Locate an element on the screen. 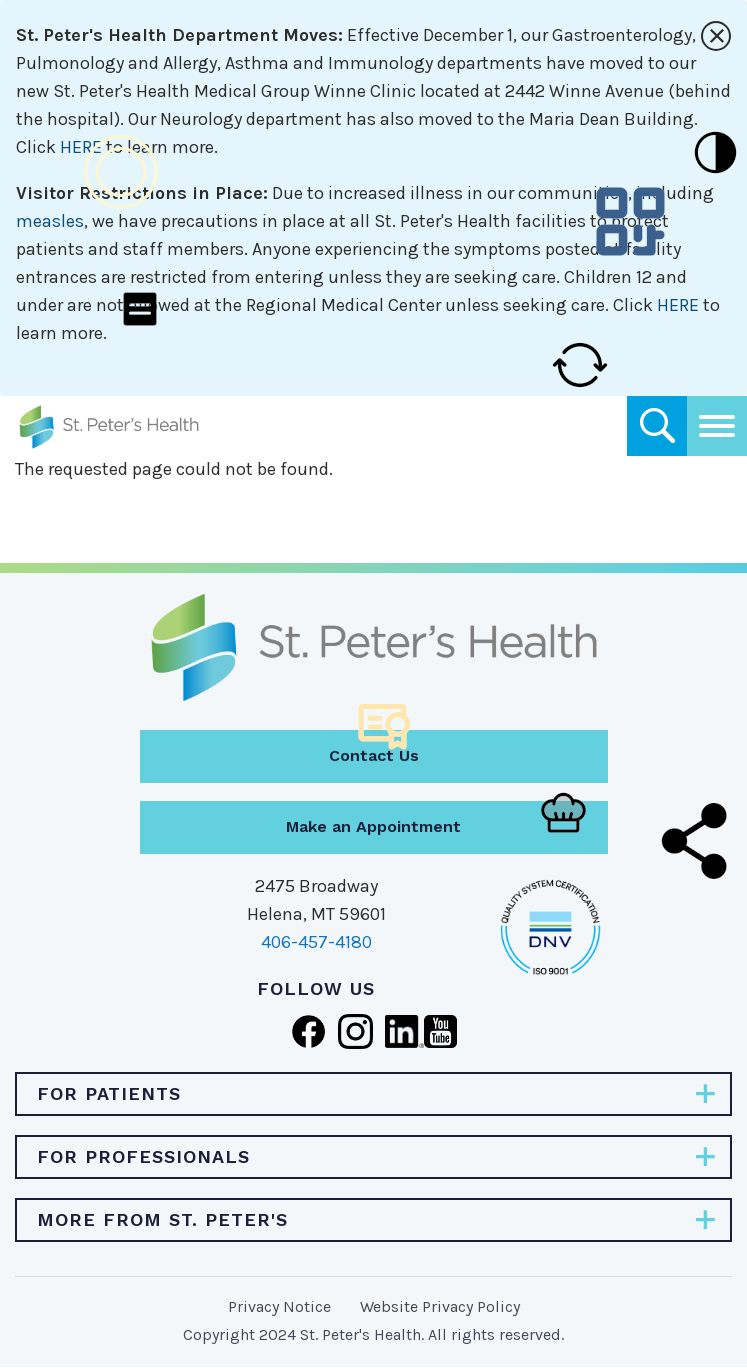 The height and width of the screenshot is (1368, 747). toggle between light and dark mode is located at coordinates (715, 152).